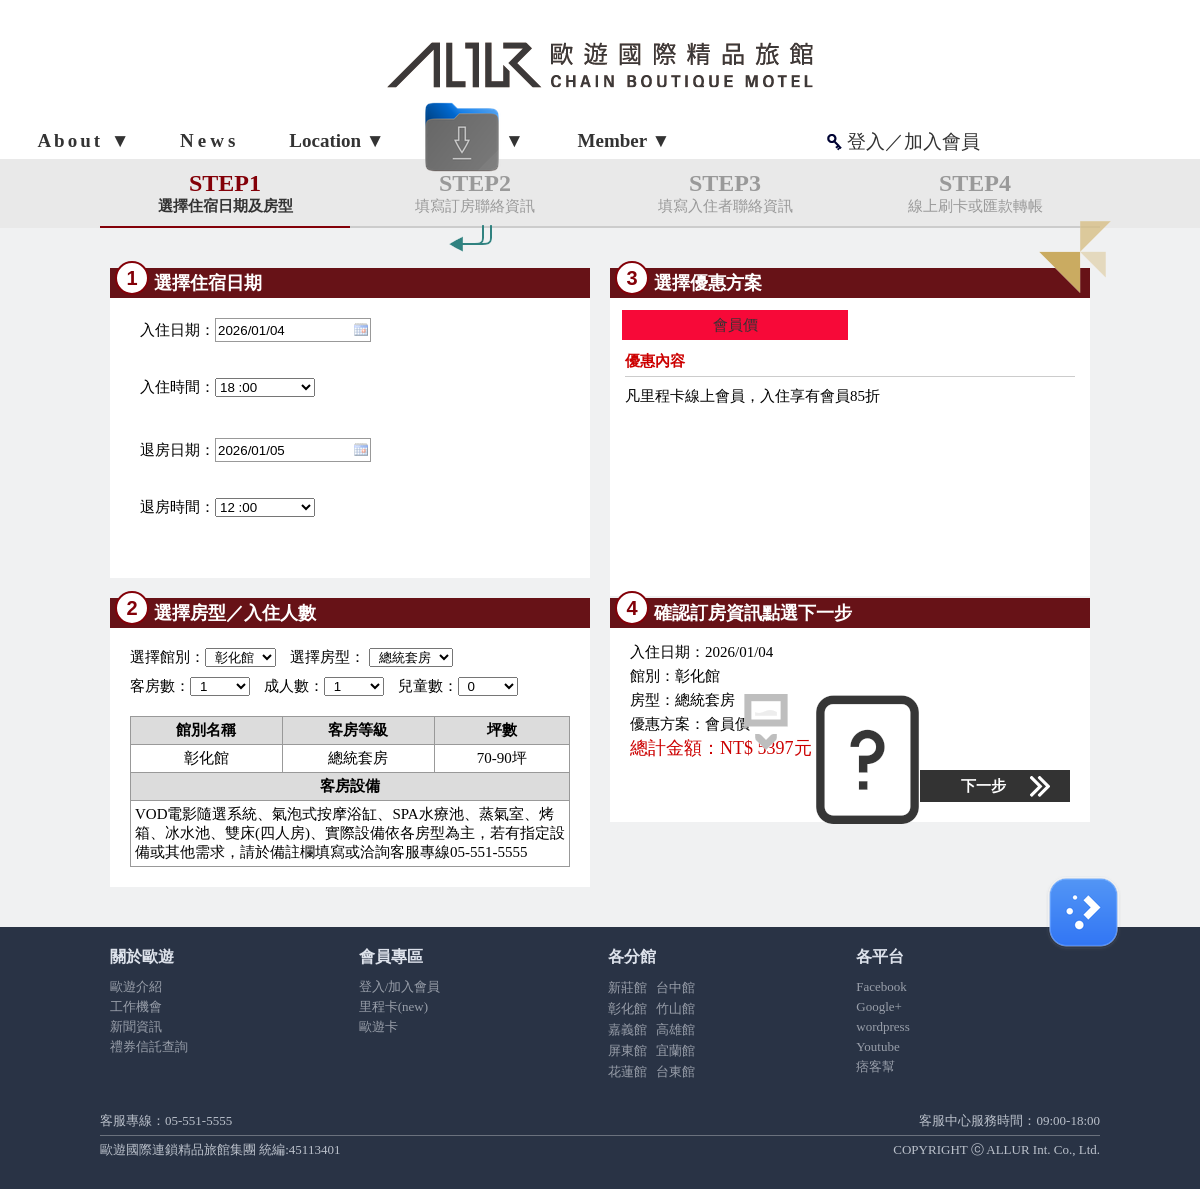 Image resolution: width=1200 pixels, height=1189 pixels. I want to click on access help documentation, so click(867, 755).